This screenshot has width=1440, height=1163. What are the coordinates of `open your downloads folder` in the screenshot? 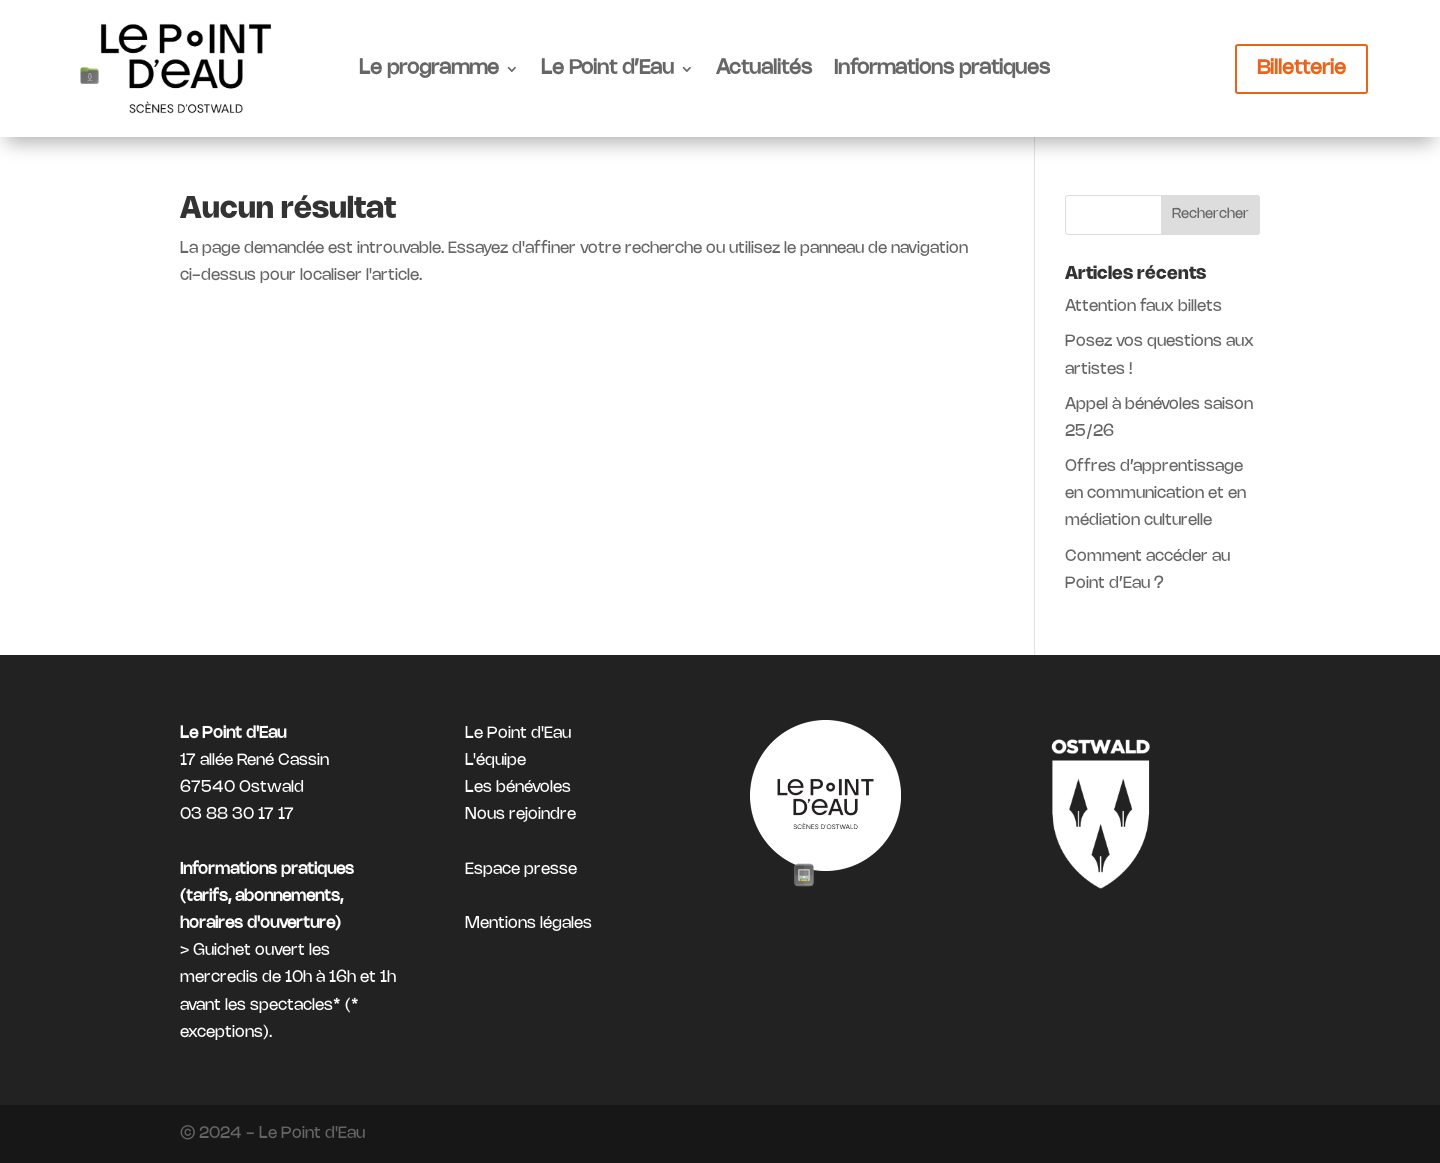 It's located at (89, 75).